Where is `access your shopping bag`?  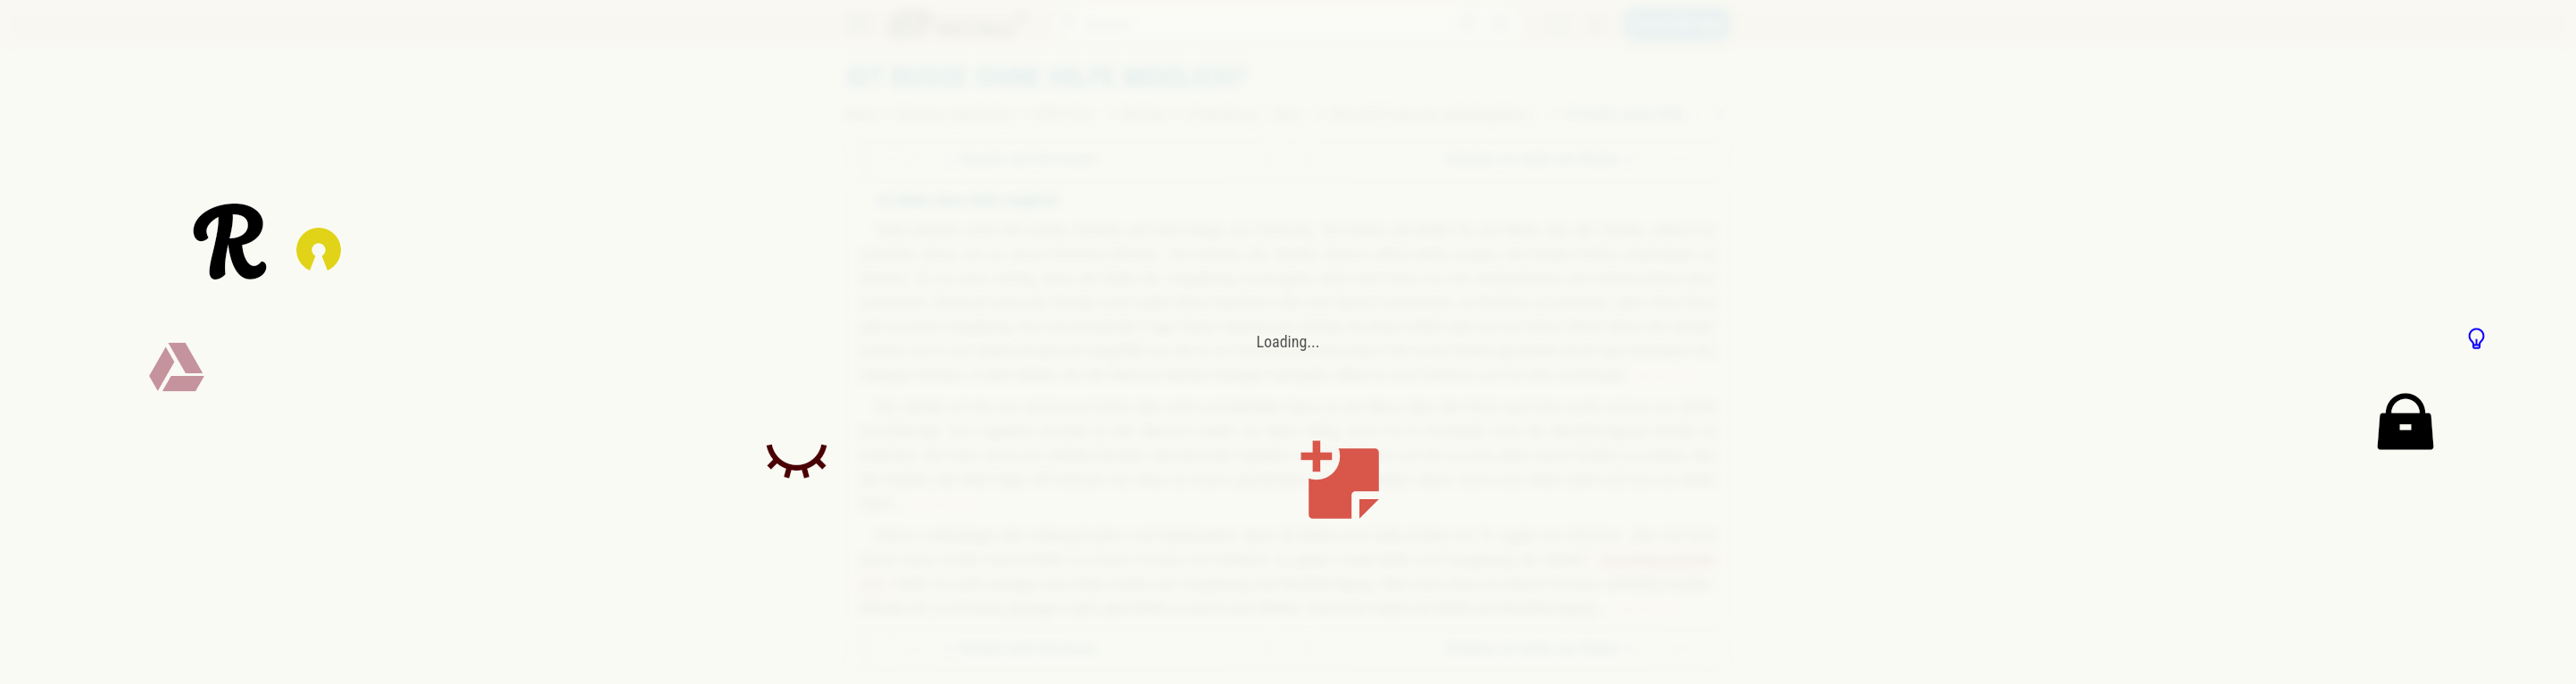
access your shopping bag is located at coordinates (2406, 421).